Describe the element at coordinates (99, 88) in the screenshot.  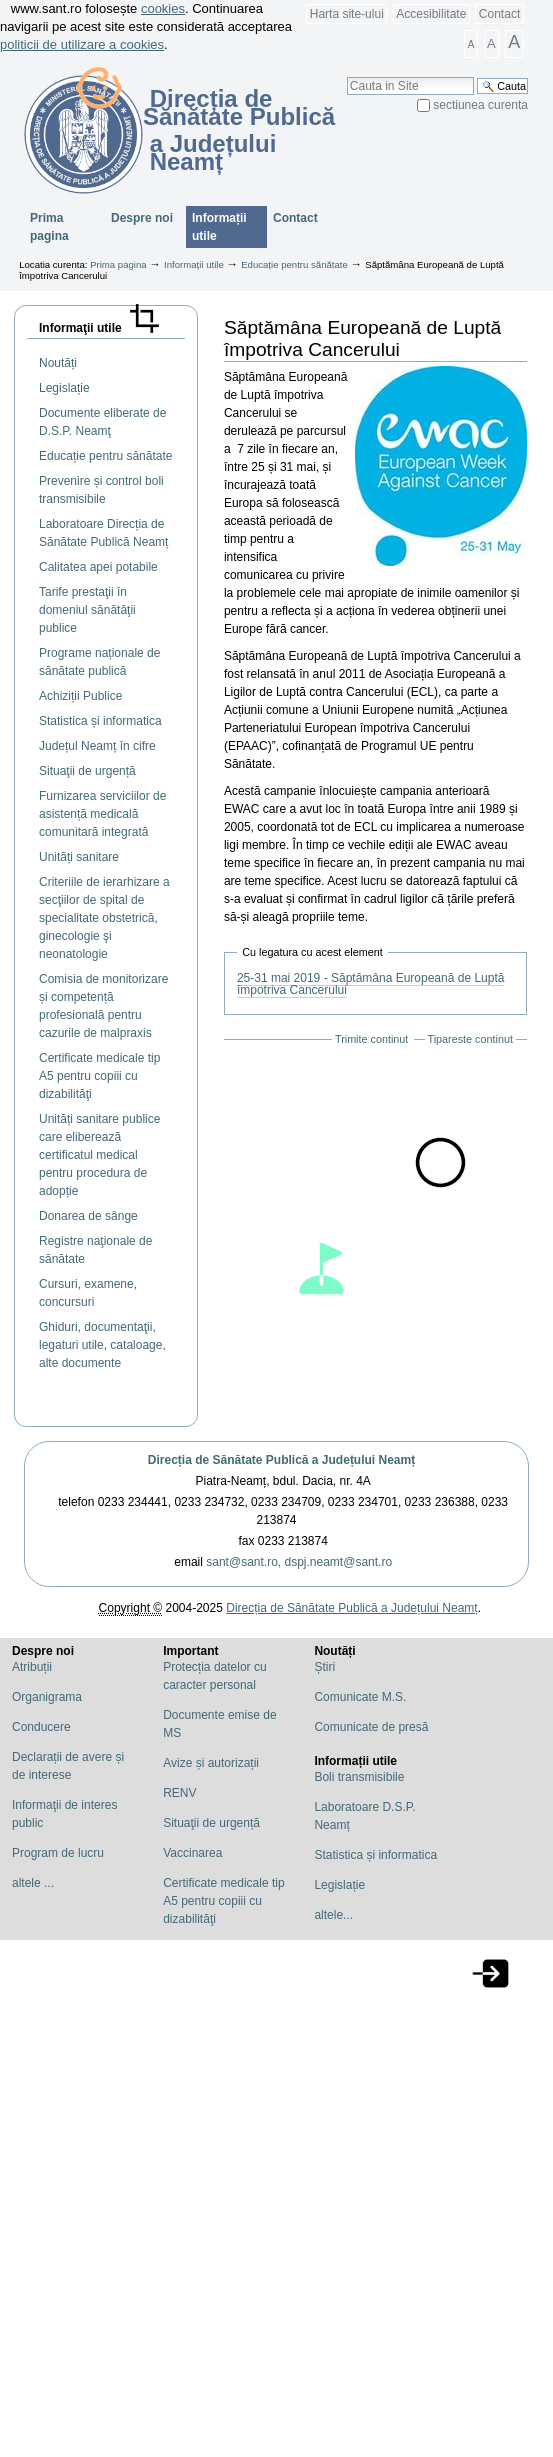
I see `access parental or child-friendly mode` at that location.